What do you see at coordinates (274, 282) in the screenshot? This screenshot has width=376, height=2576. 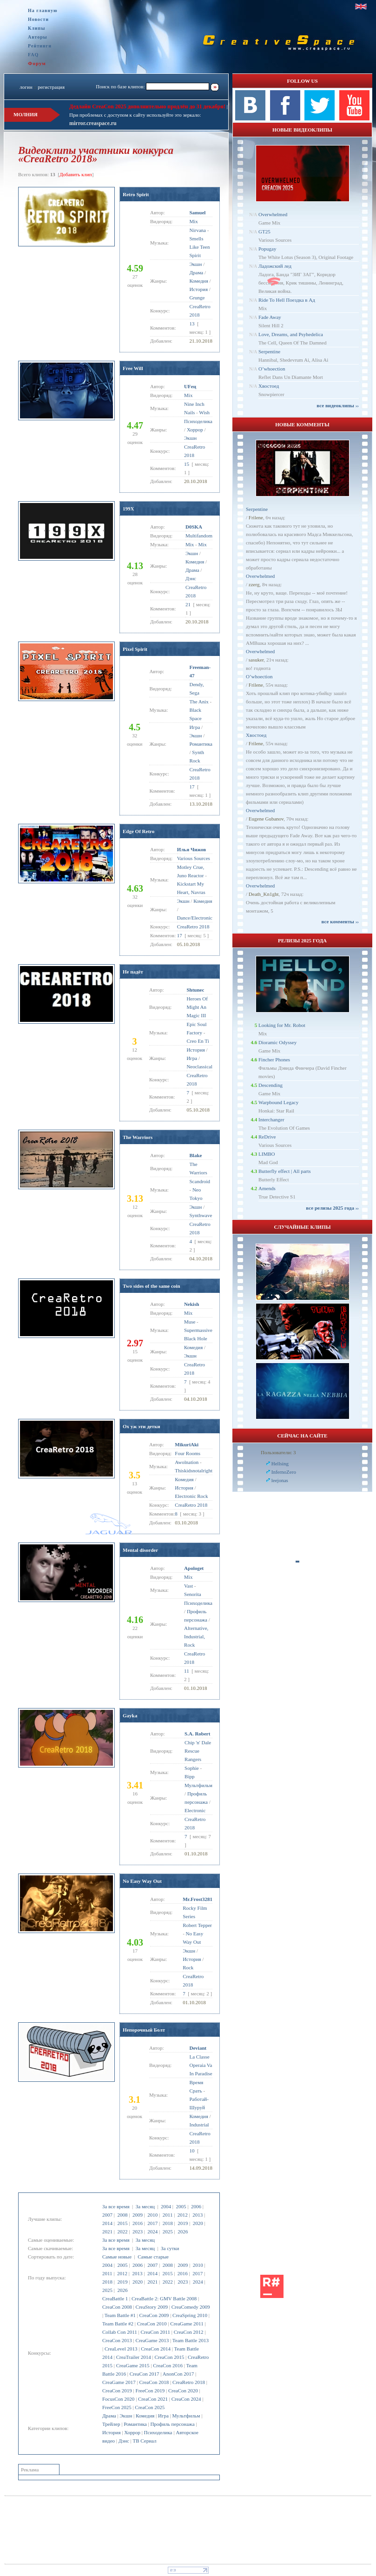 I see `google stadia gaming service logo` at bounding box center [274, 282].